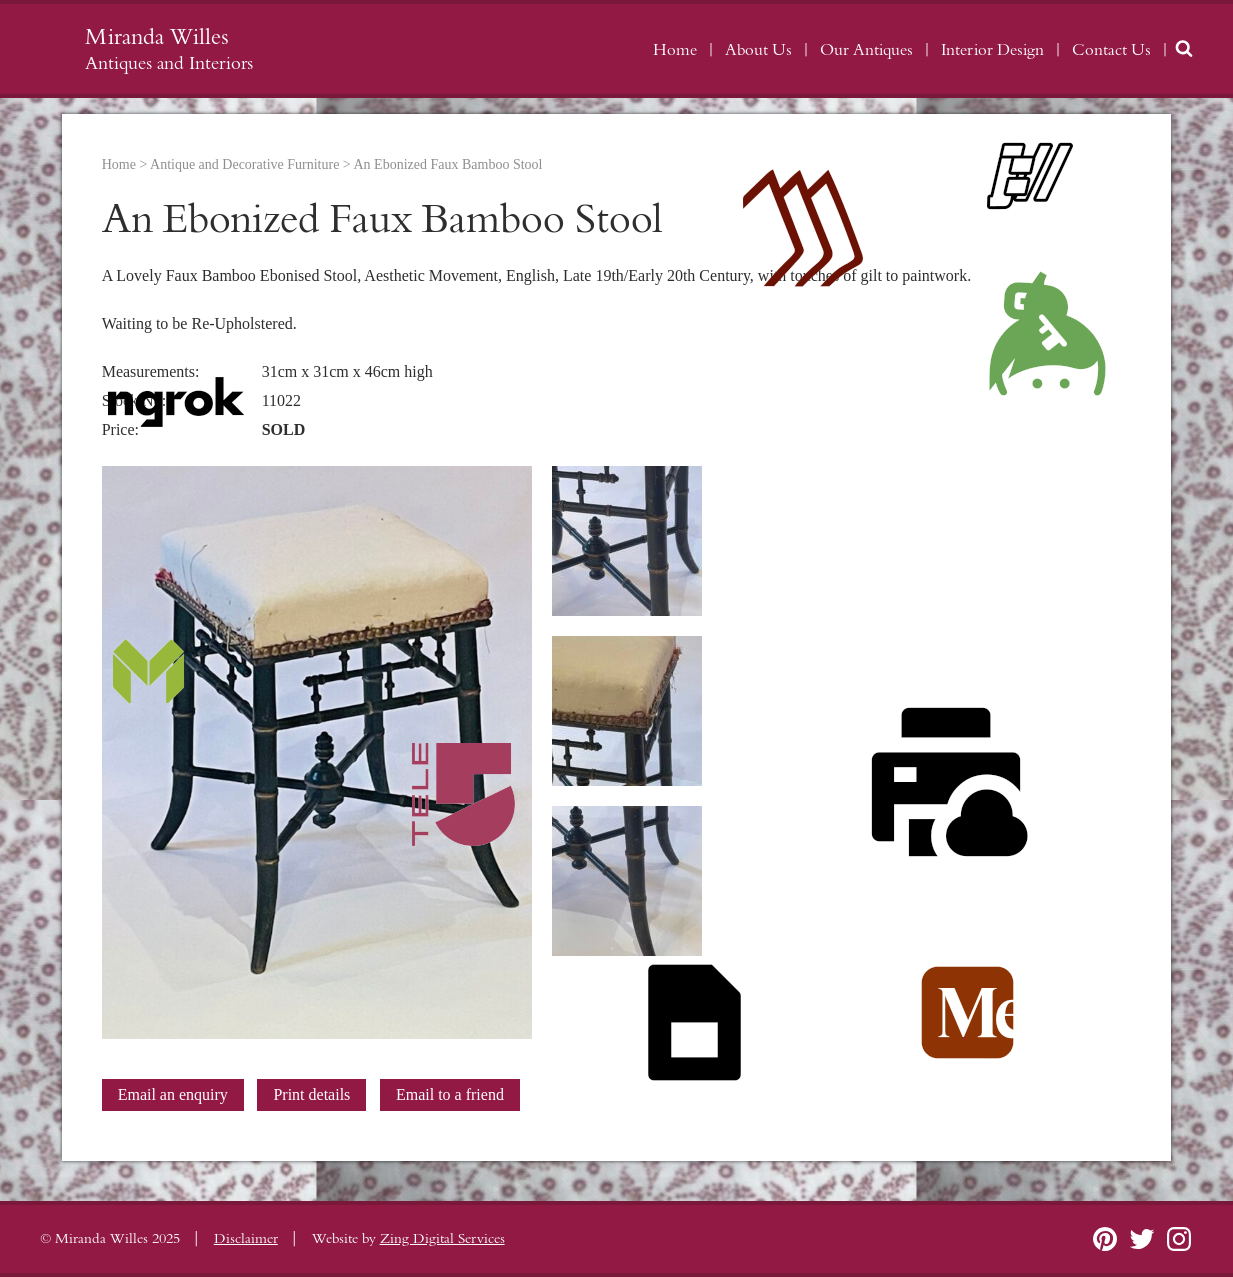  I want to click on view SIM card information, so click(694, 1022).